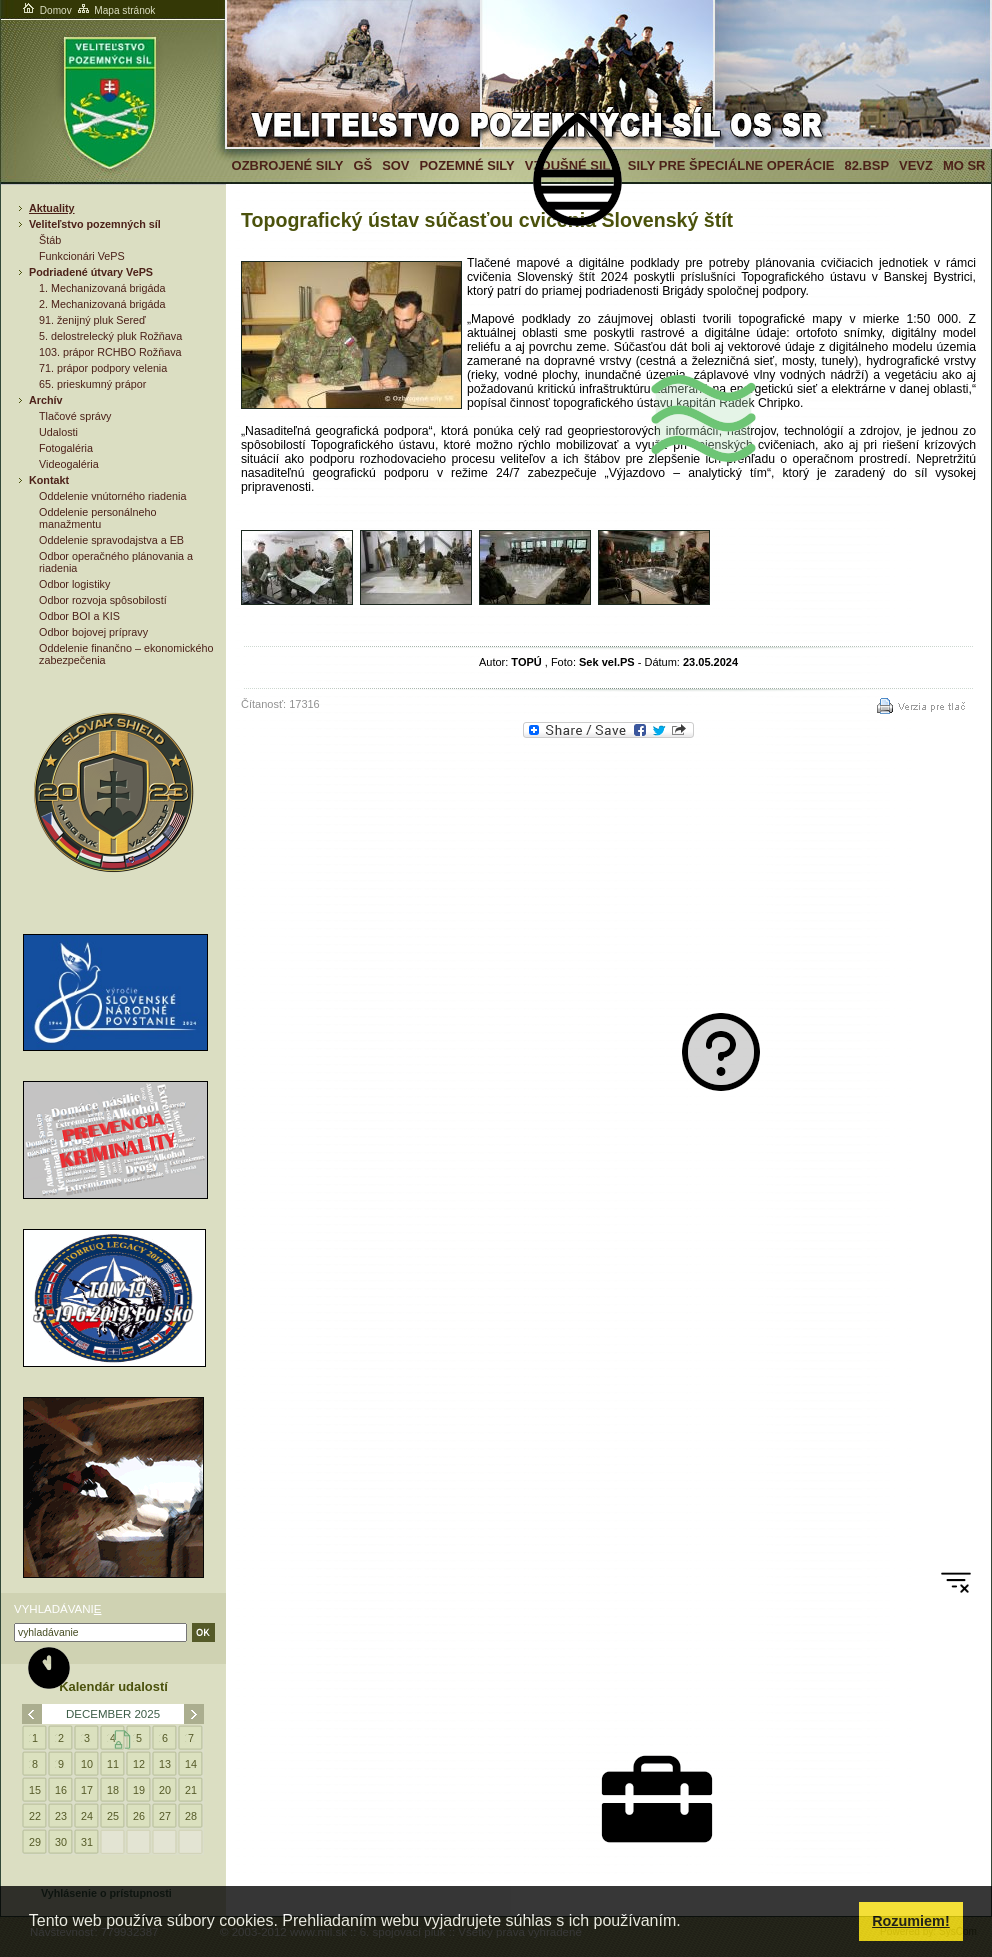  I want to click on indicates time at 11 o'clock, so click(49, 1668).